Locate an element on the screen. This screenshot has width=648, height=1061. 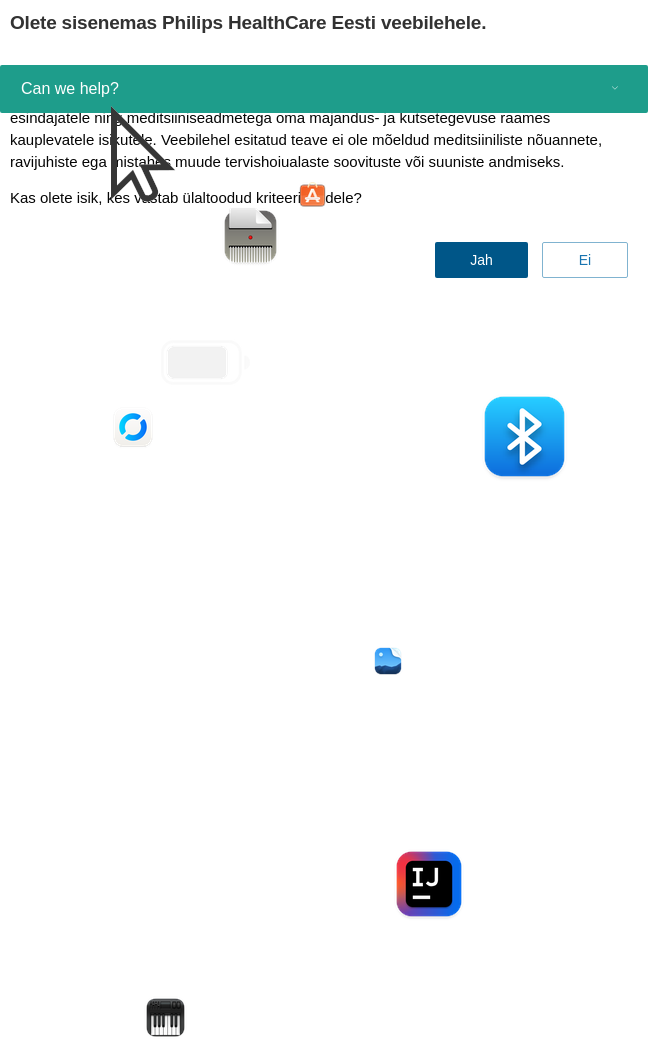
open IntelliJ IDEA development environment is located at coordinates (429, 884).